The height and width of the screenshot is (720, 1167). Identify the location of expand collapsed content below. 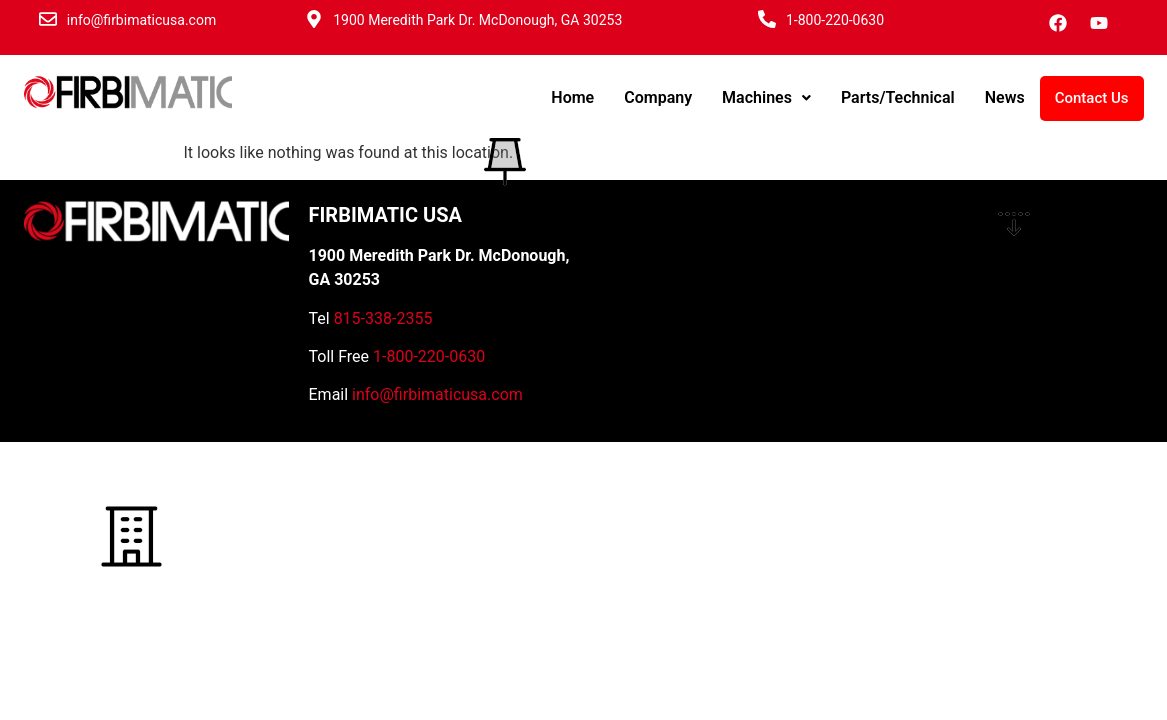
(1014, 224).